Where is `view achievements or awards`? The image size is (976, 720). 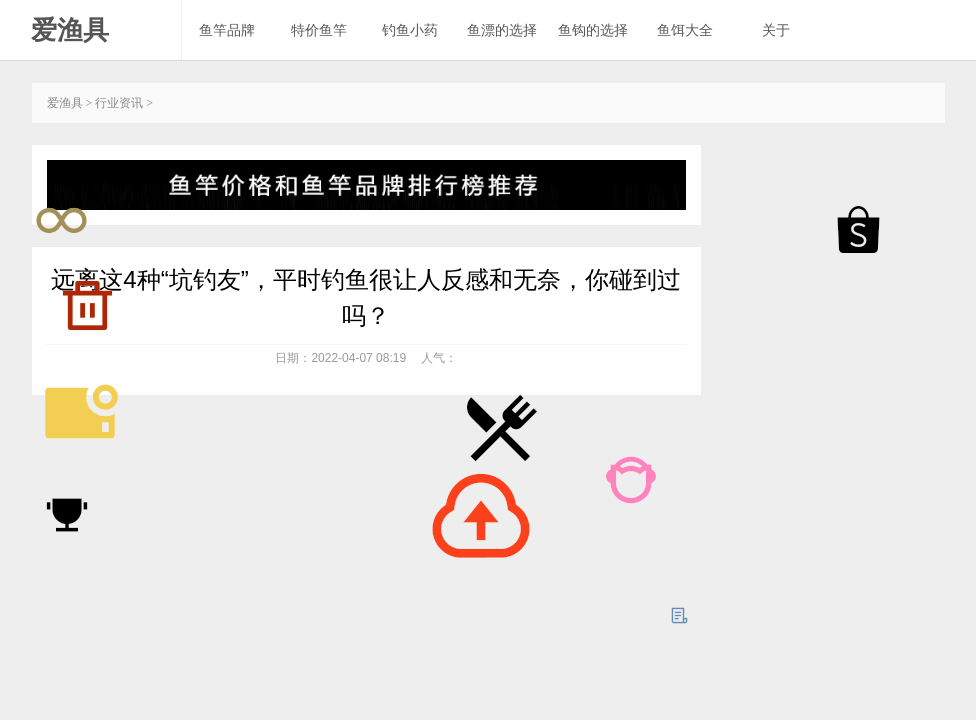 view achievements or awards is located at coordinates (67, 515).